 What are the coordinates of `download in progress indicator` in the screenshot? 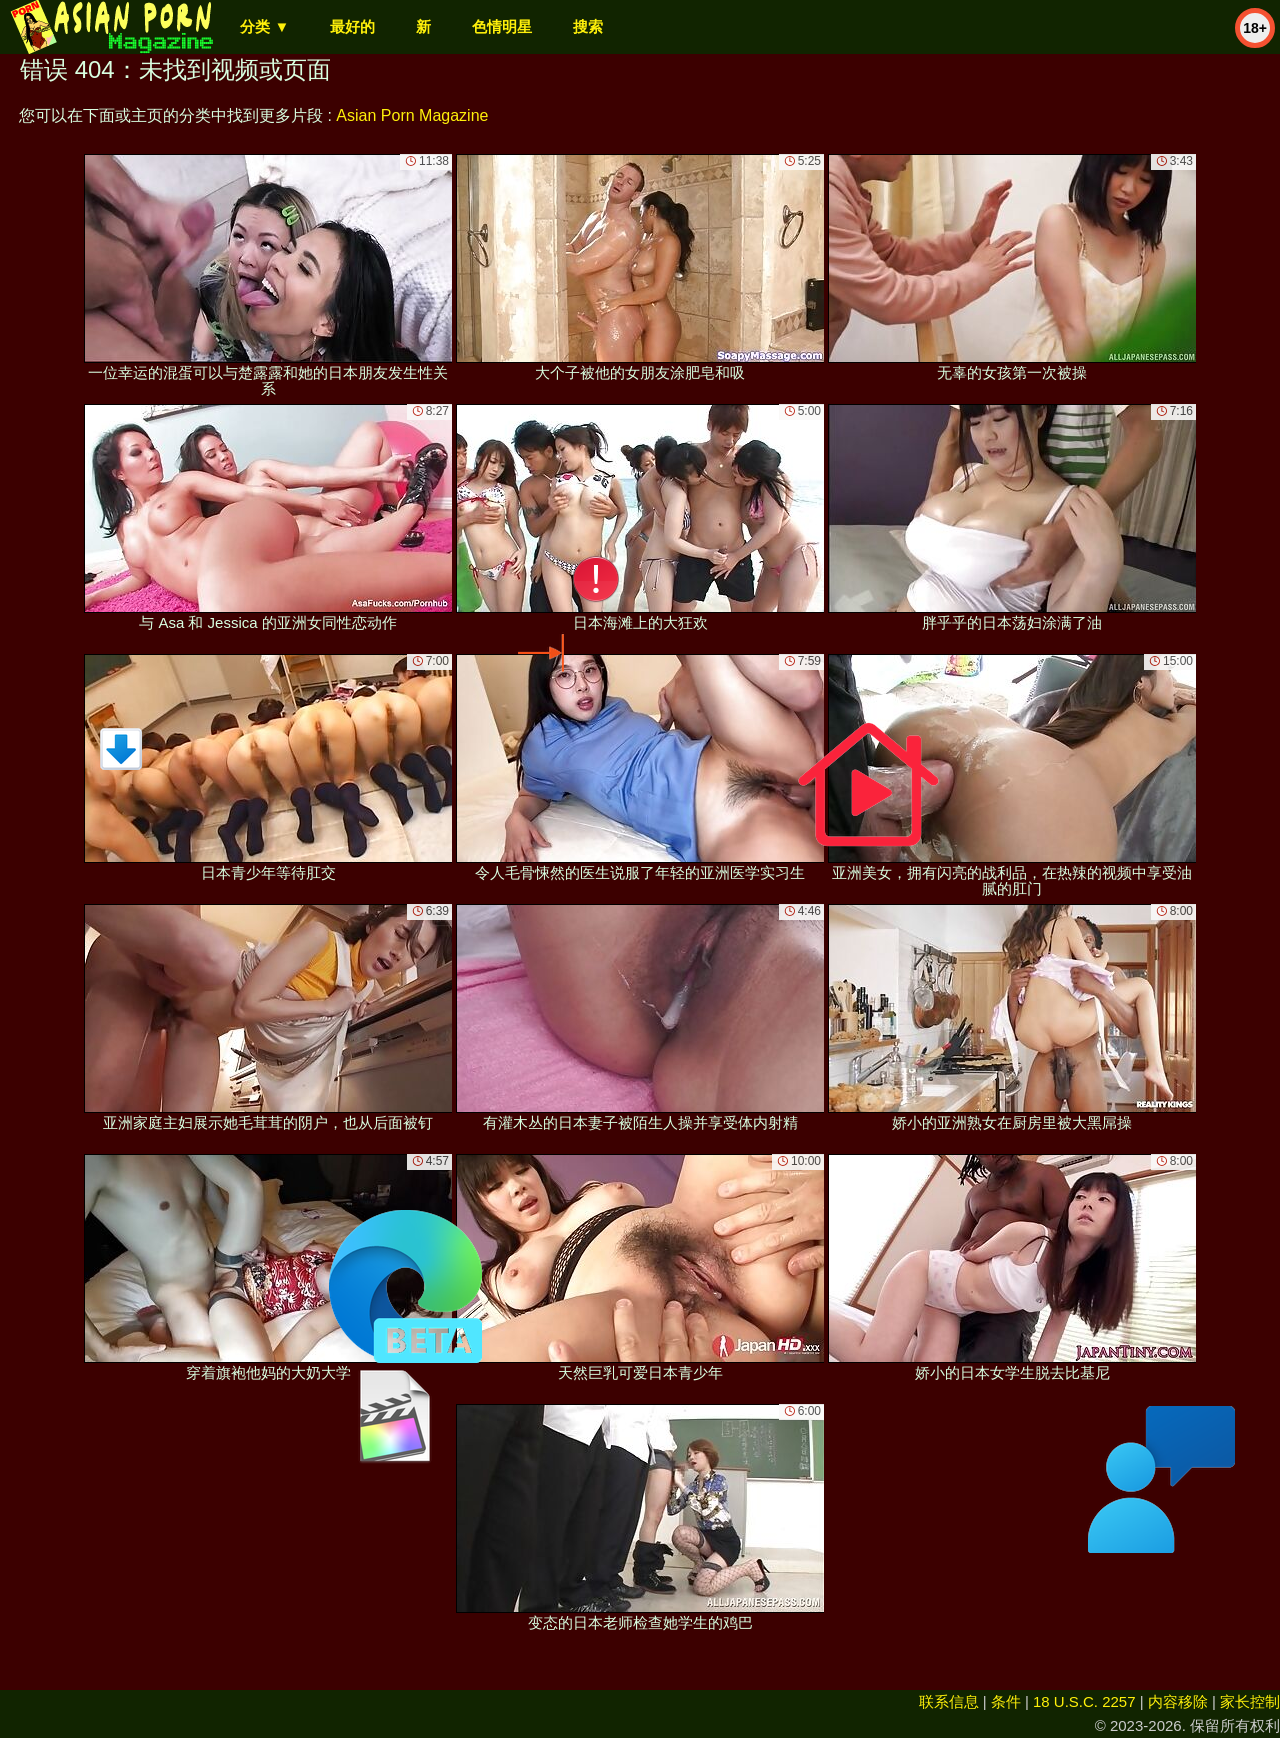 It's located at (88, 716).